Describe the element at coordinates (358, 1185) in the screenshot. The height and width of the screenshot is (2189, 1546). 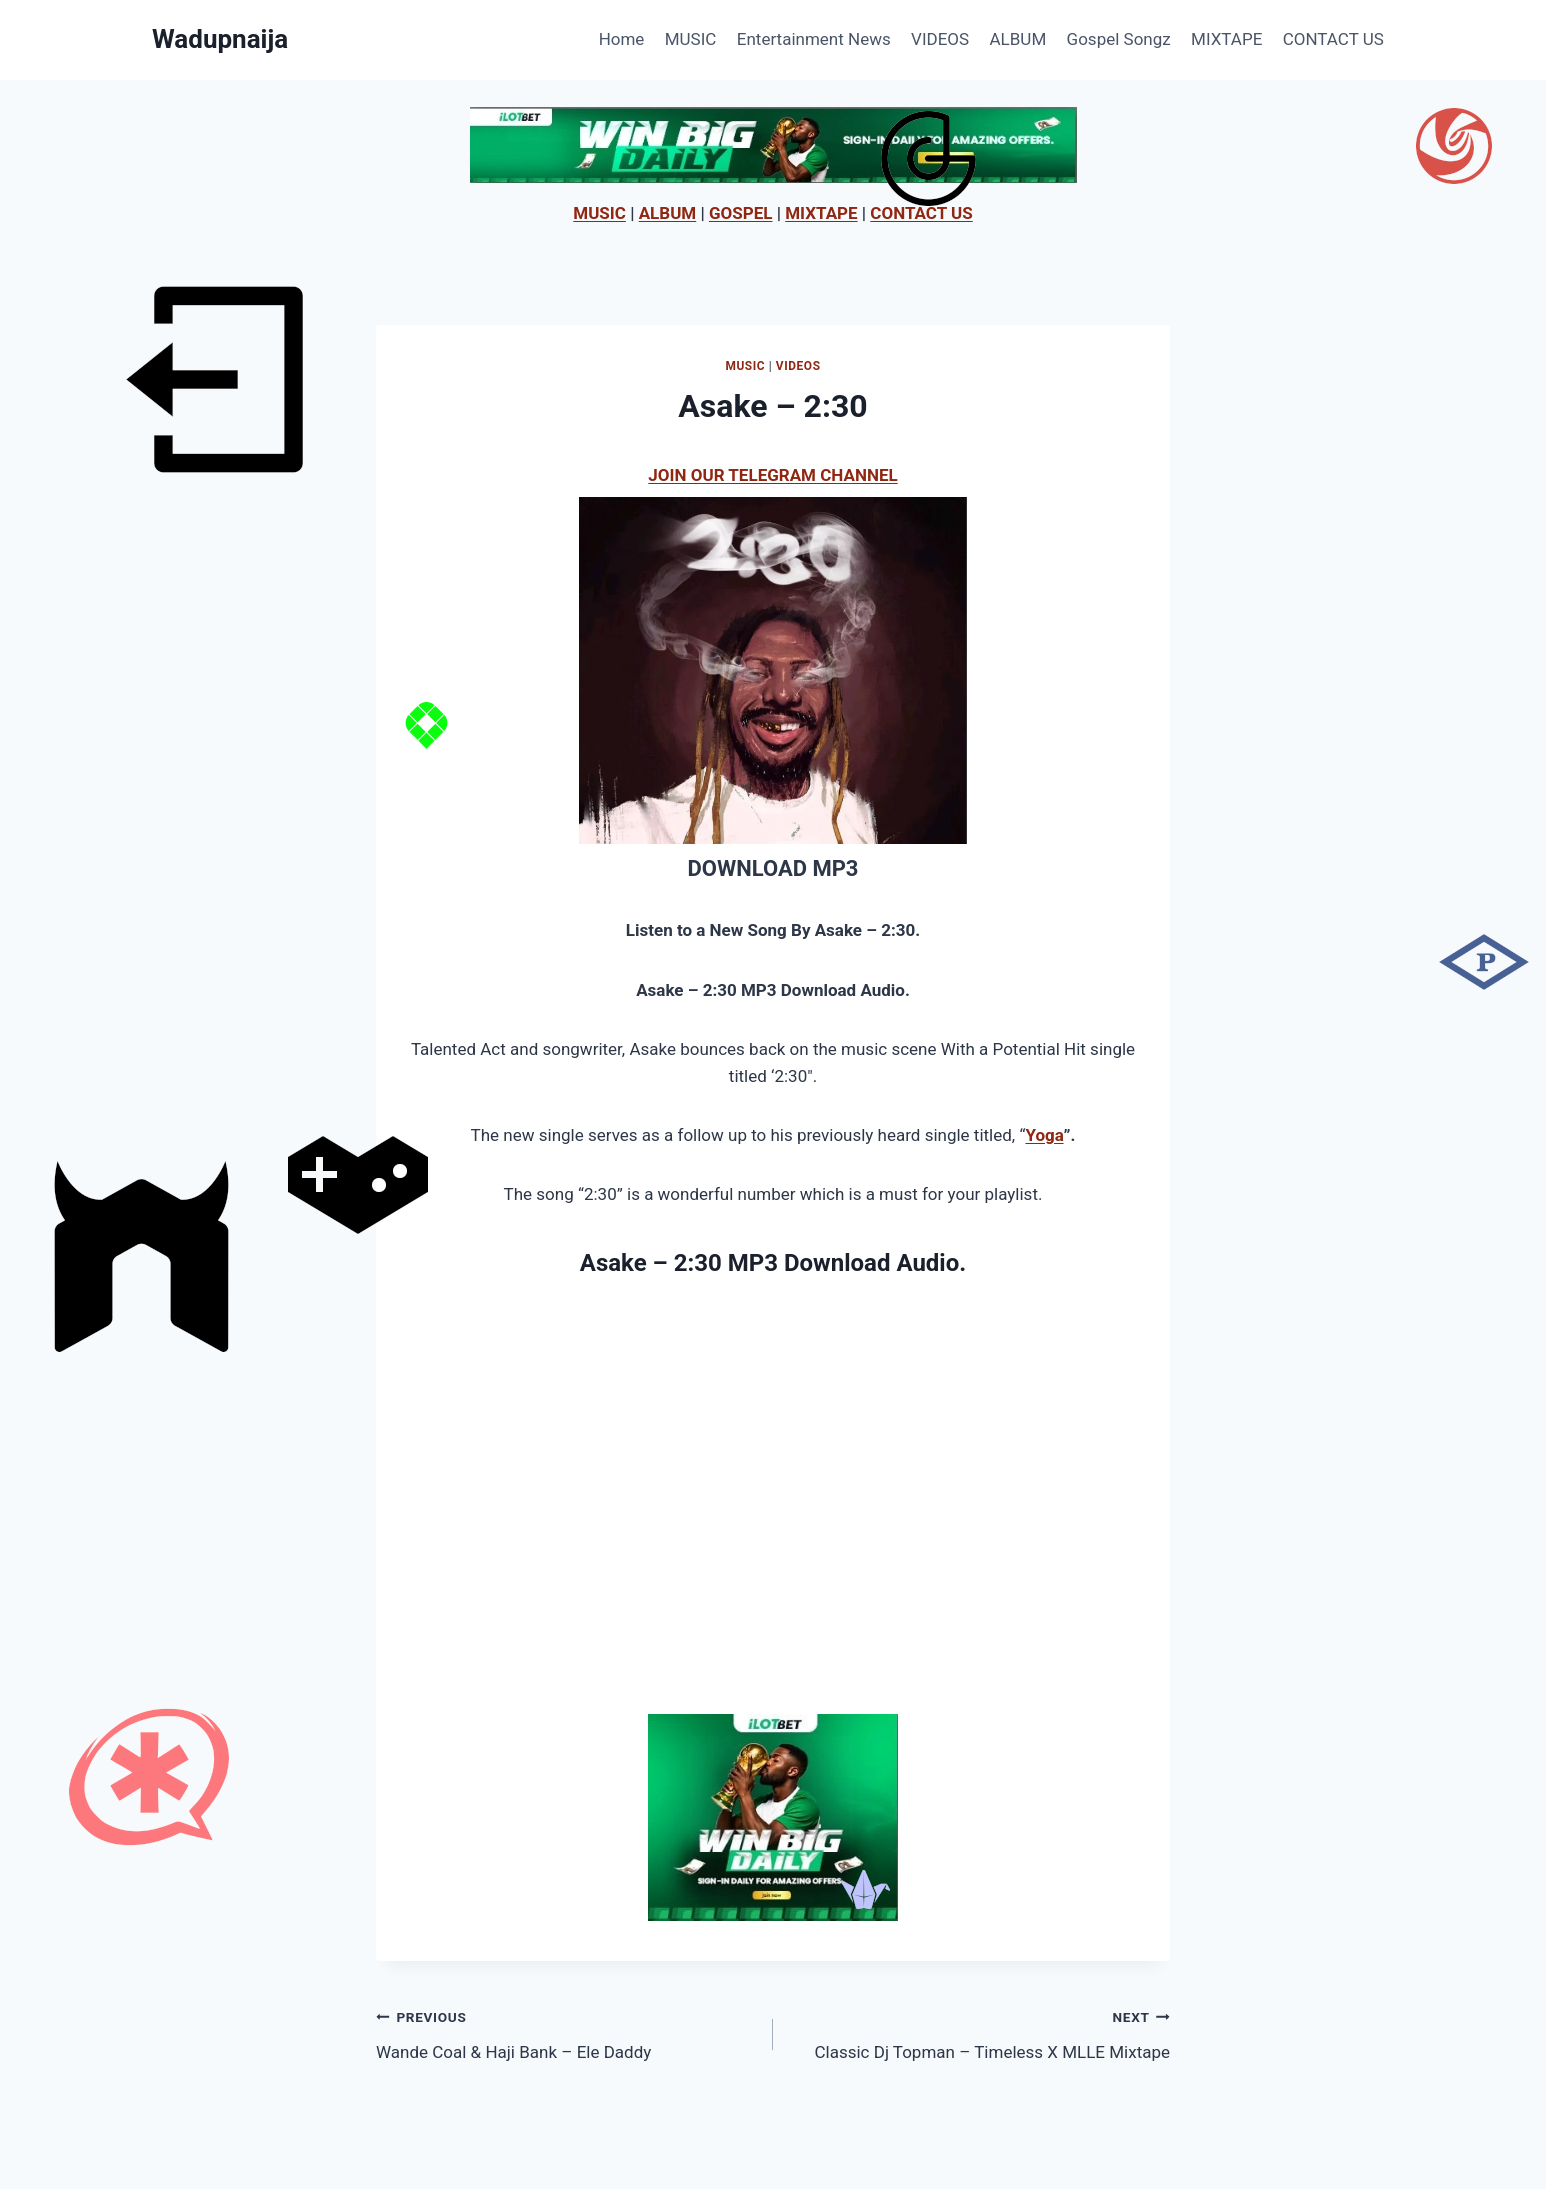
I see `open YouTube Gaming app` at that location.